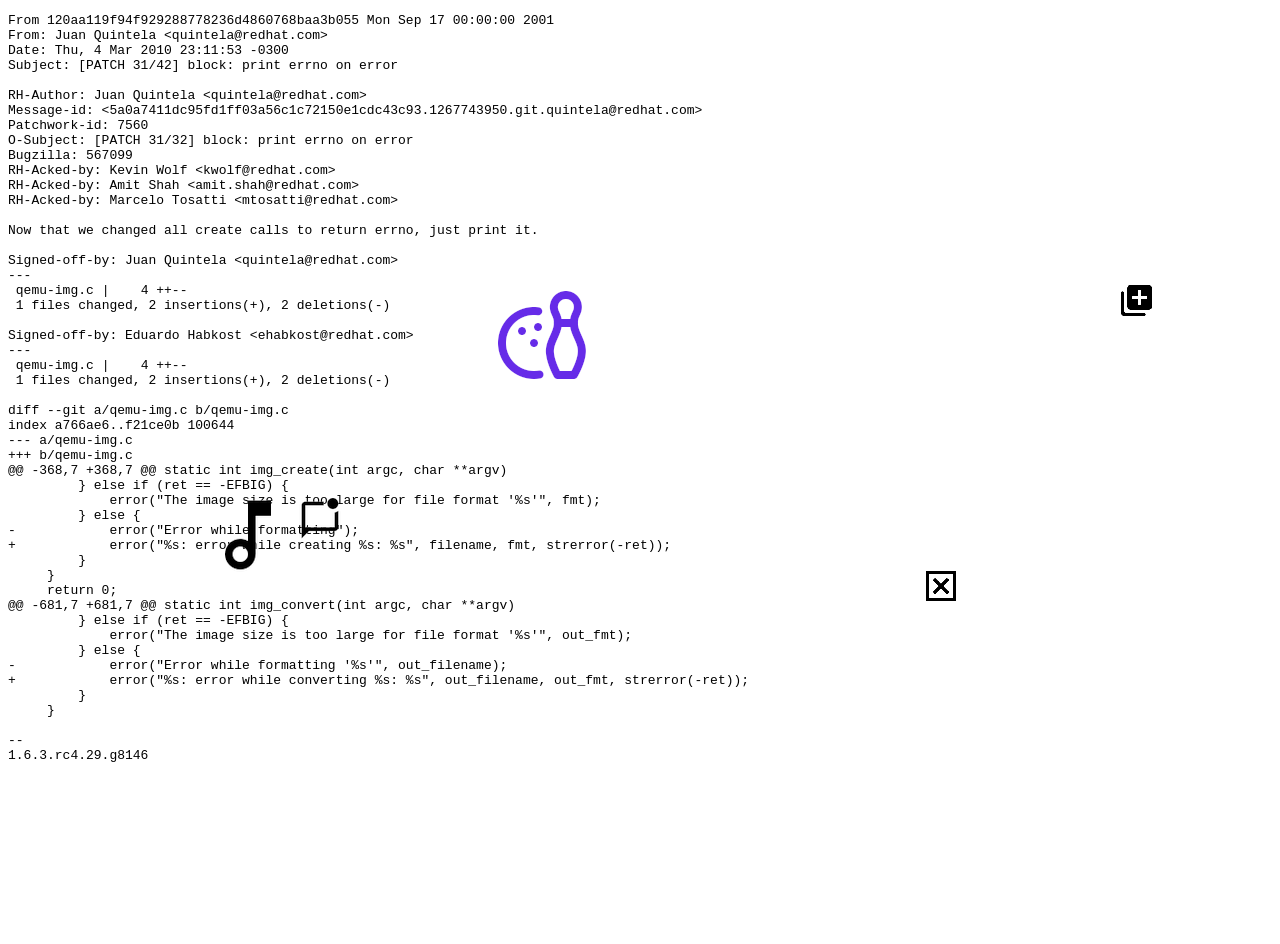 Image resolution: width=1280 pixels, height=944 pixels. I want to click on add to your library, so click(1136, 300).